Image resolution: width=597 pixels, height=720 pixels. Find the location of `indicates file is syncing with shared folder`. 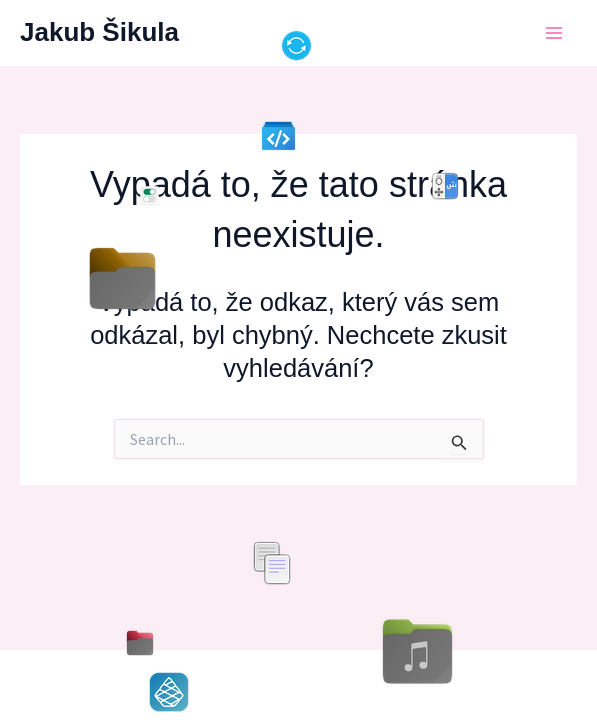

indicates file is syncing with shared folder is located at coordinates (296, 45).